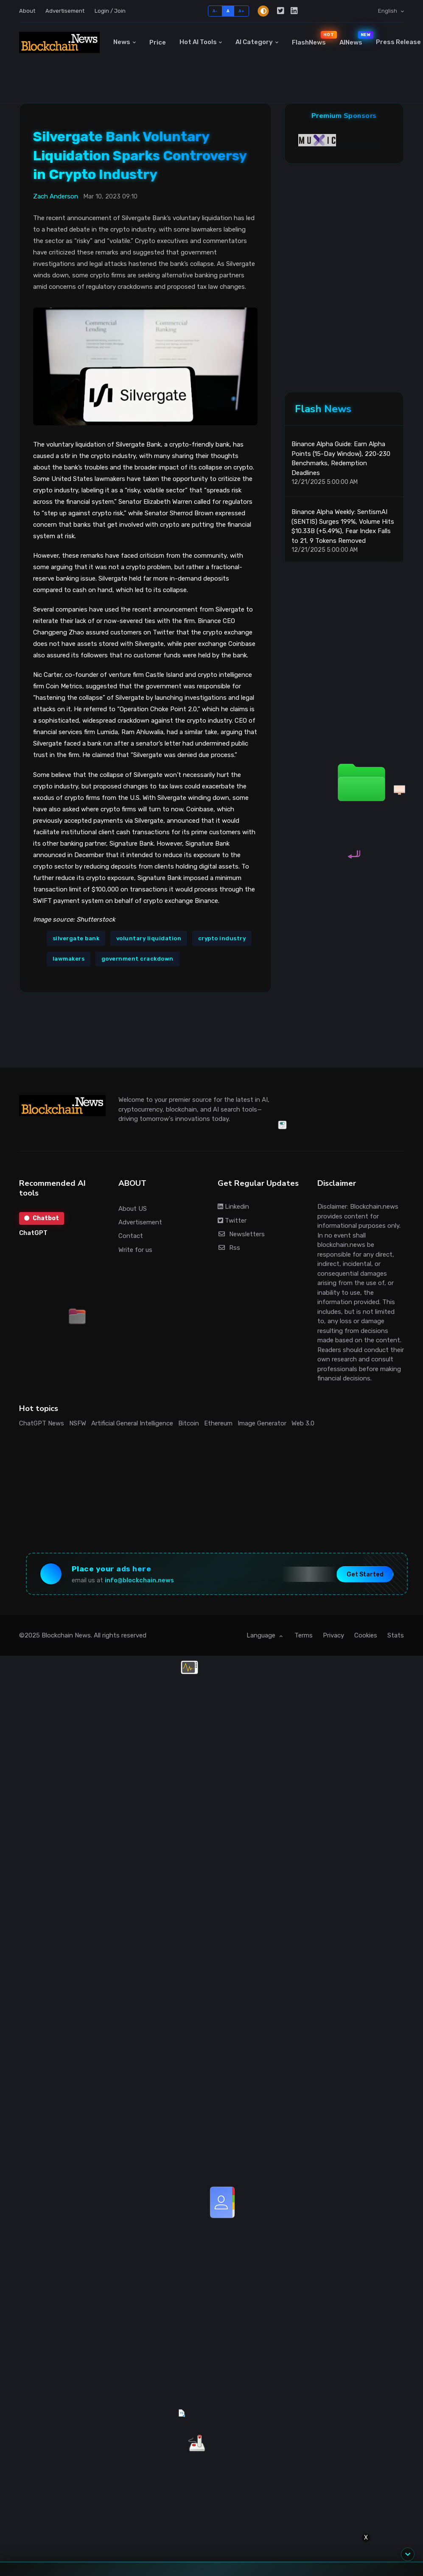 This screenshot has width=423, height=2576. I want to click on open system settings or preferences, so click(282, 1125).